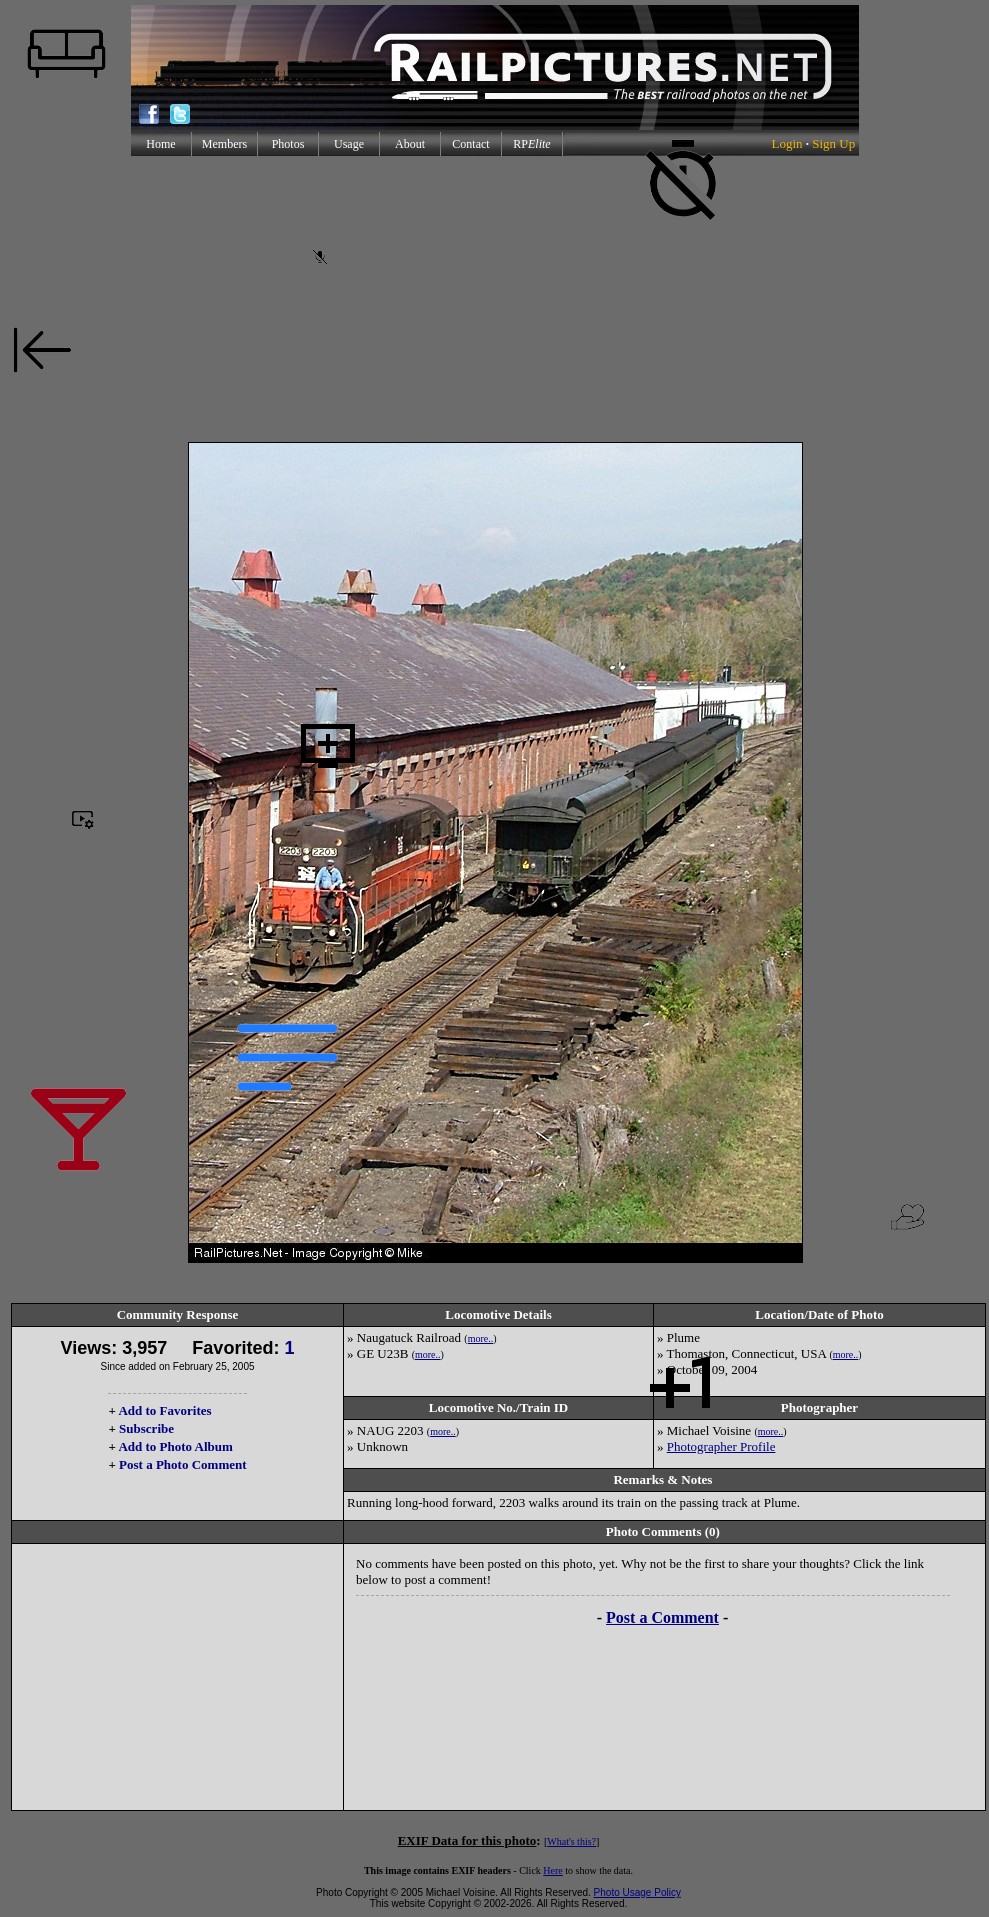 This screenshot has height=1917, width=989. Describe the element at coordinates (287, 1057) in the screenshot. I see `open navigation menu` at that location.